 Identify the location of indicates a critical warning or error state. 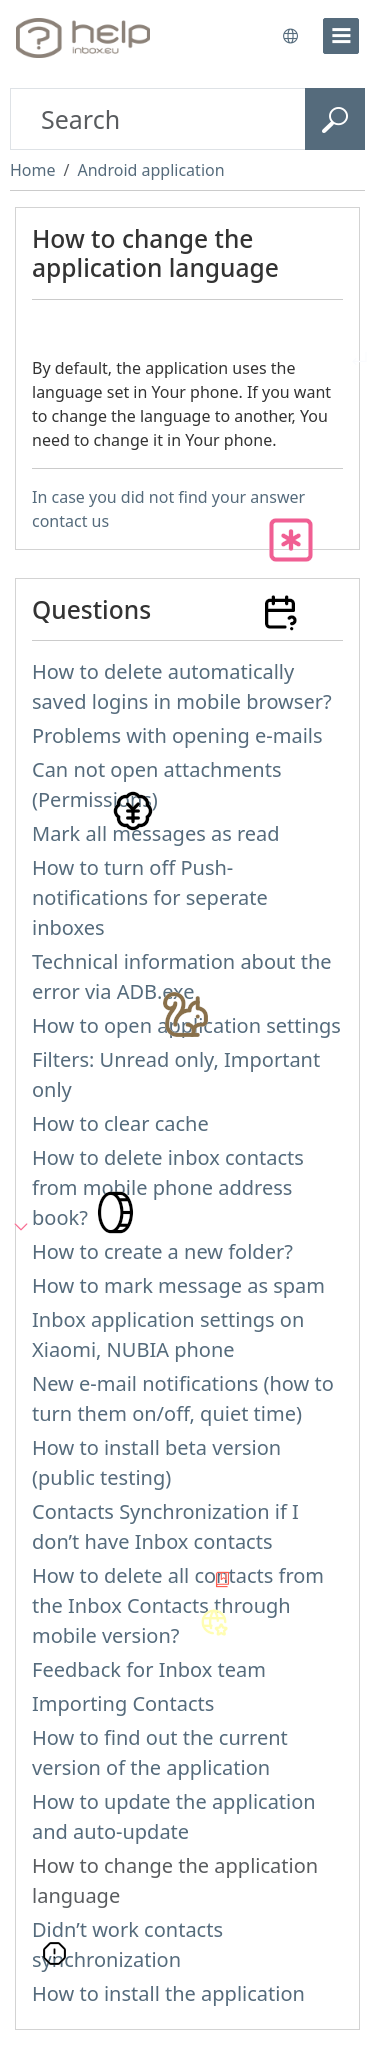
(54, 1953).